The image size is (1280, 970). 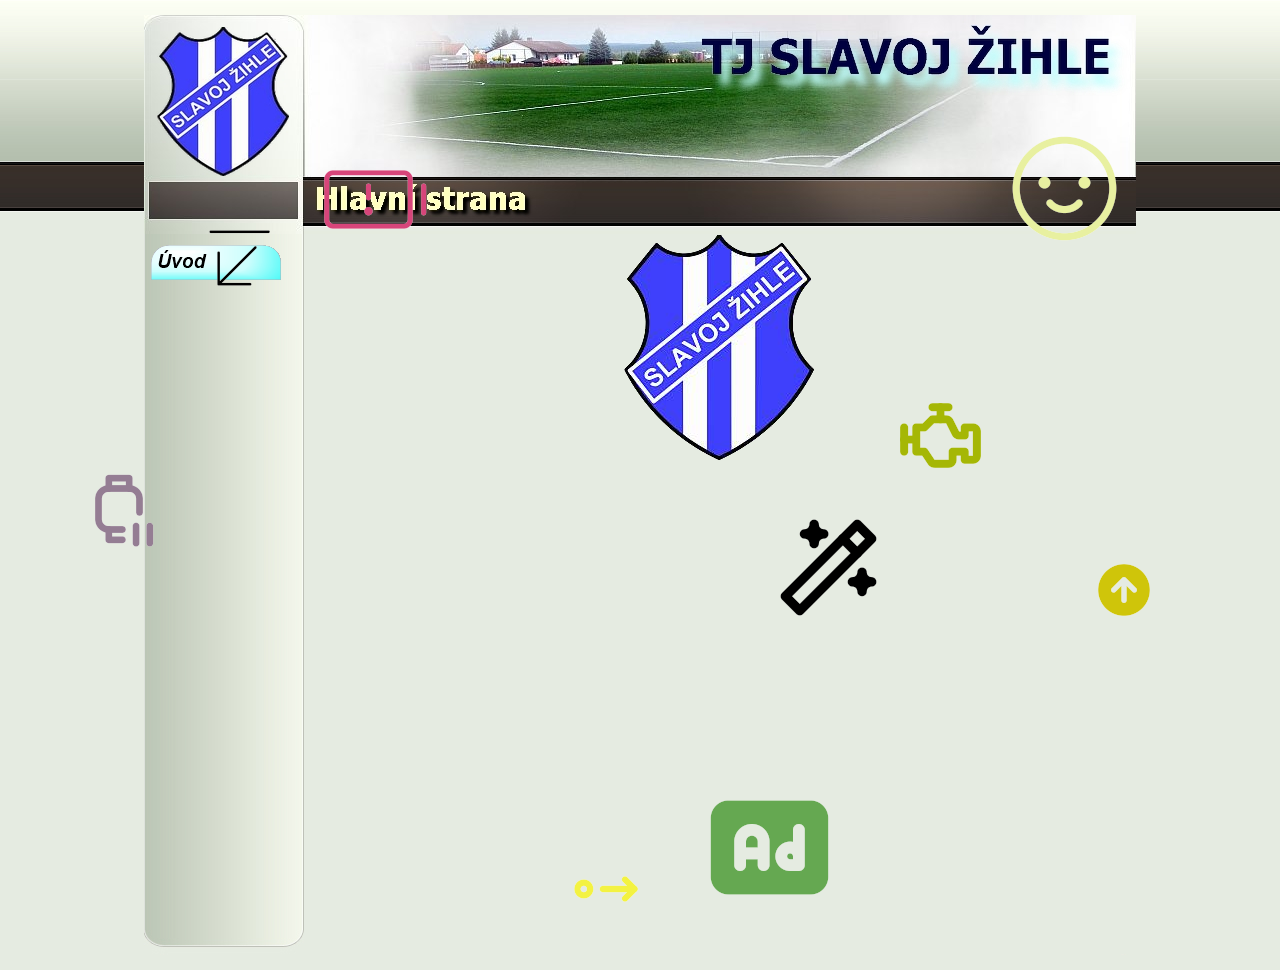 What do you see at coordinates (1124, 590) in the screenshot?
I see `upload a file or content` at bounding box center [1124, 590].